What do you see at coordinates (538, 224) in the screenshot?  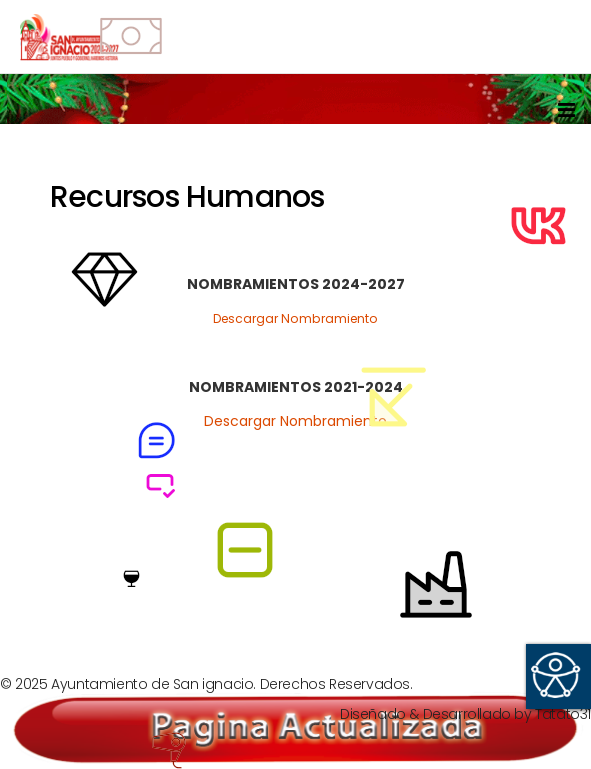 I see `open VK social network` at bounding box center [538, 224].